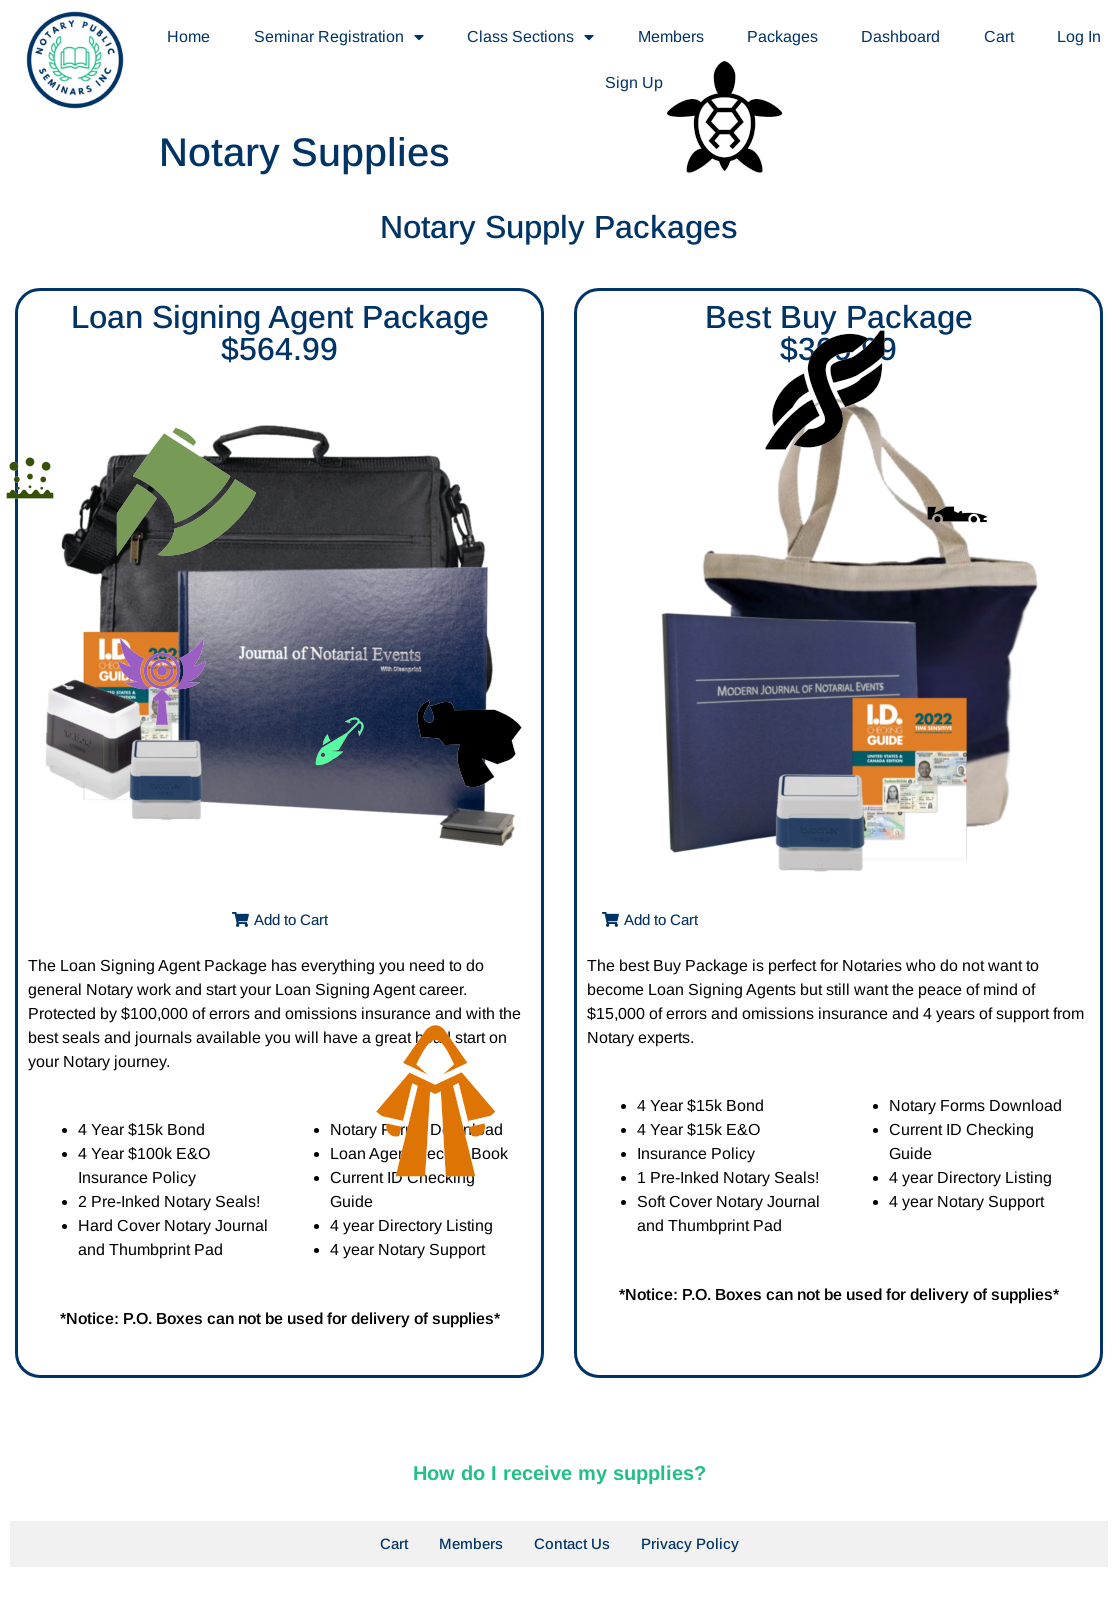  What do you see at coordinates (30, 478) in the screenshot?
I see `indicates lava or molten terrain hazard` at bounding box center [30, 478].